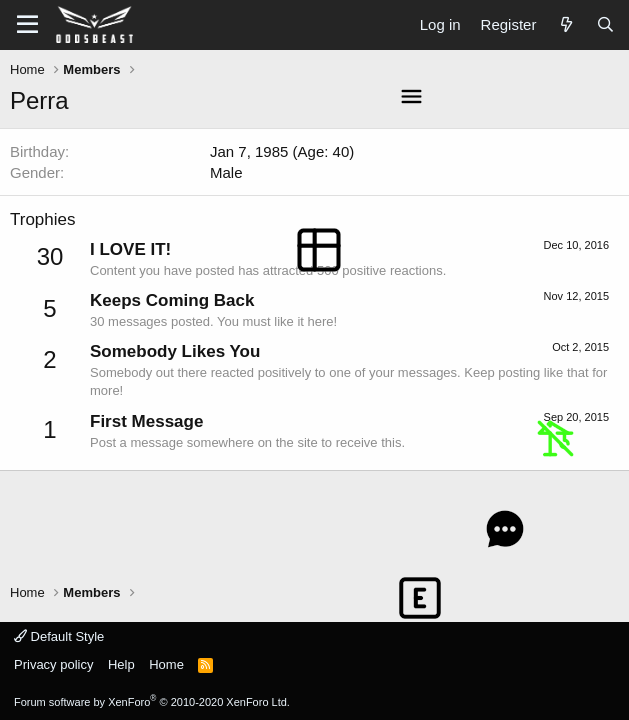 This screenshot has width=629, height=720. What do you see at coordinates (420, 598) in the screenshot?
I see `indicates an "E" rating or classification` at bounding box center [420, 598].